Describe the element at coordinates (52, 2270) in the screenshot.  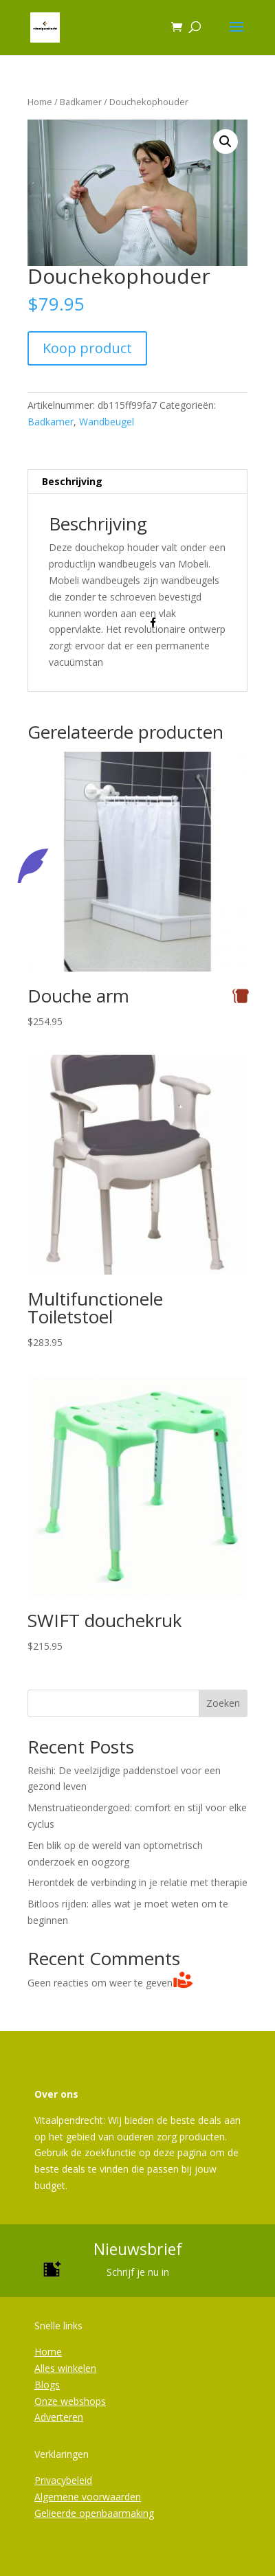
I see `access AI-powered video editing tools` at that location.